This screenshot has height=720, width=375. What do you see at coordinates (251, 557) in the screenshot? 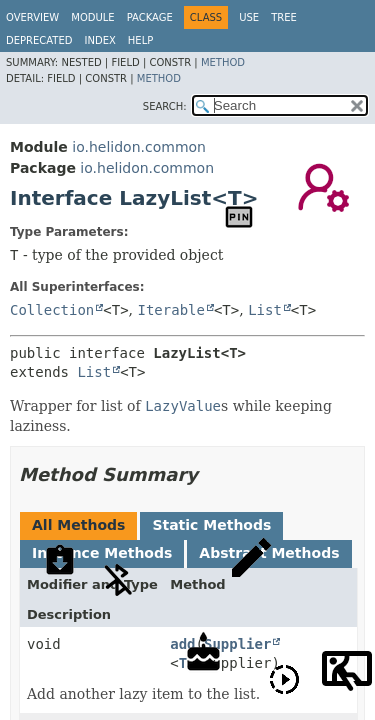
I see `edit or modify content` at bounding box center [251, 557].